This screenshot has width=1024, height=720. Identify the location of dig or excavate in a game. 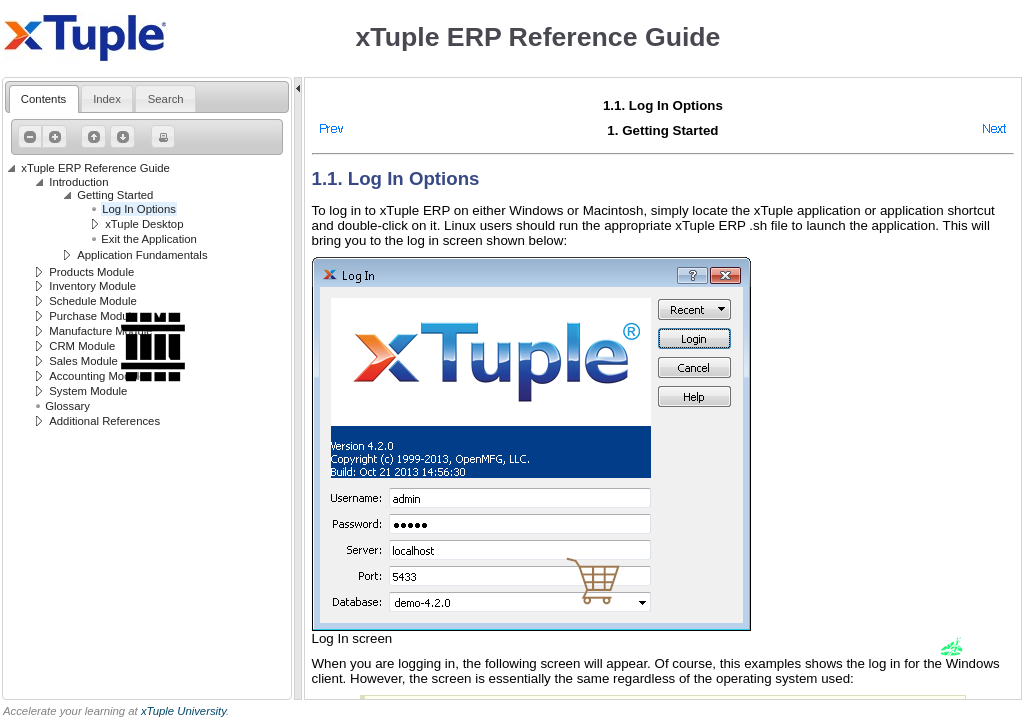
(951, 646).